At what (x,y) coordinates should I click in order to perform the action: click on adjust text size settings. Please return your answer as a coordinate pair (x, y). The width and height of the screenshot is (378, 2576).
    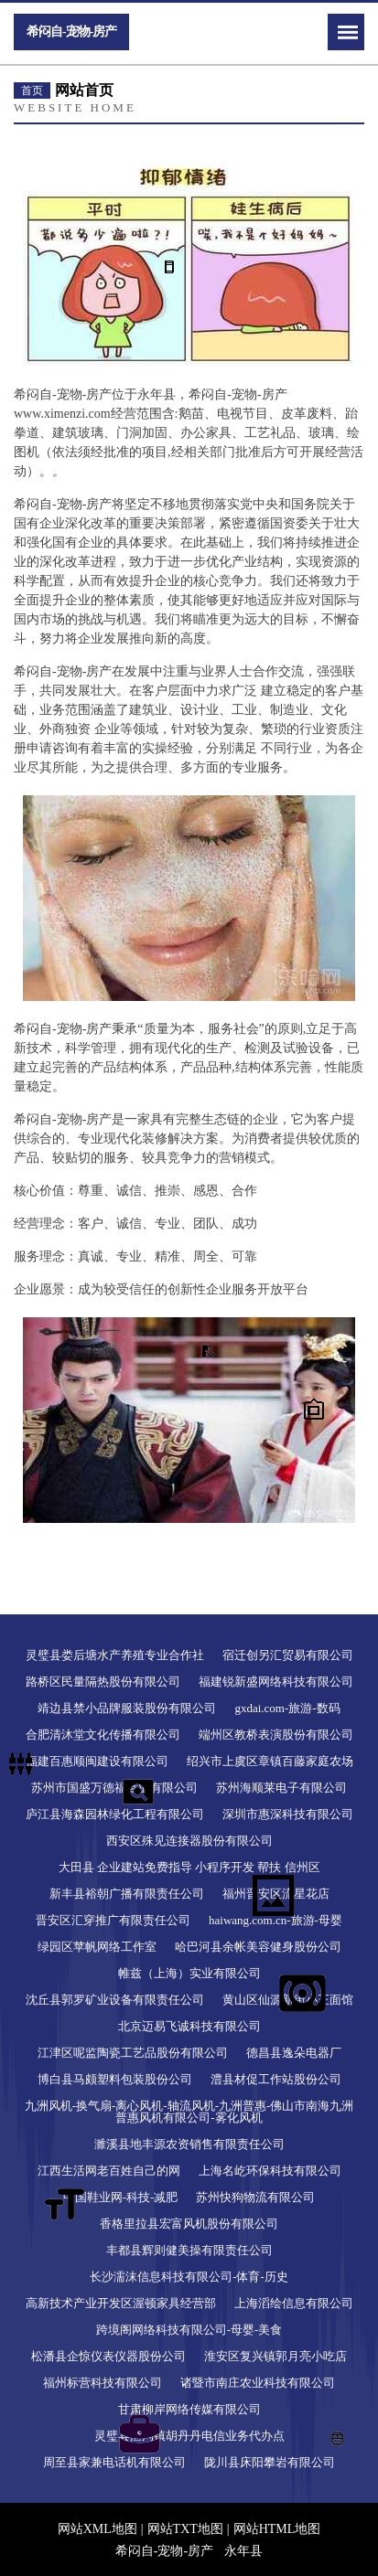
    Looking at the image, I should click on (63, 2205).